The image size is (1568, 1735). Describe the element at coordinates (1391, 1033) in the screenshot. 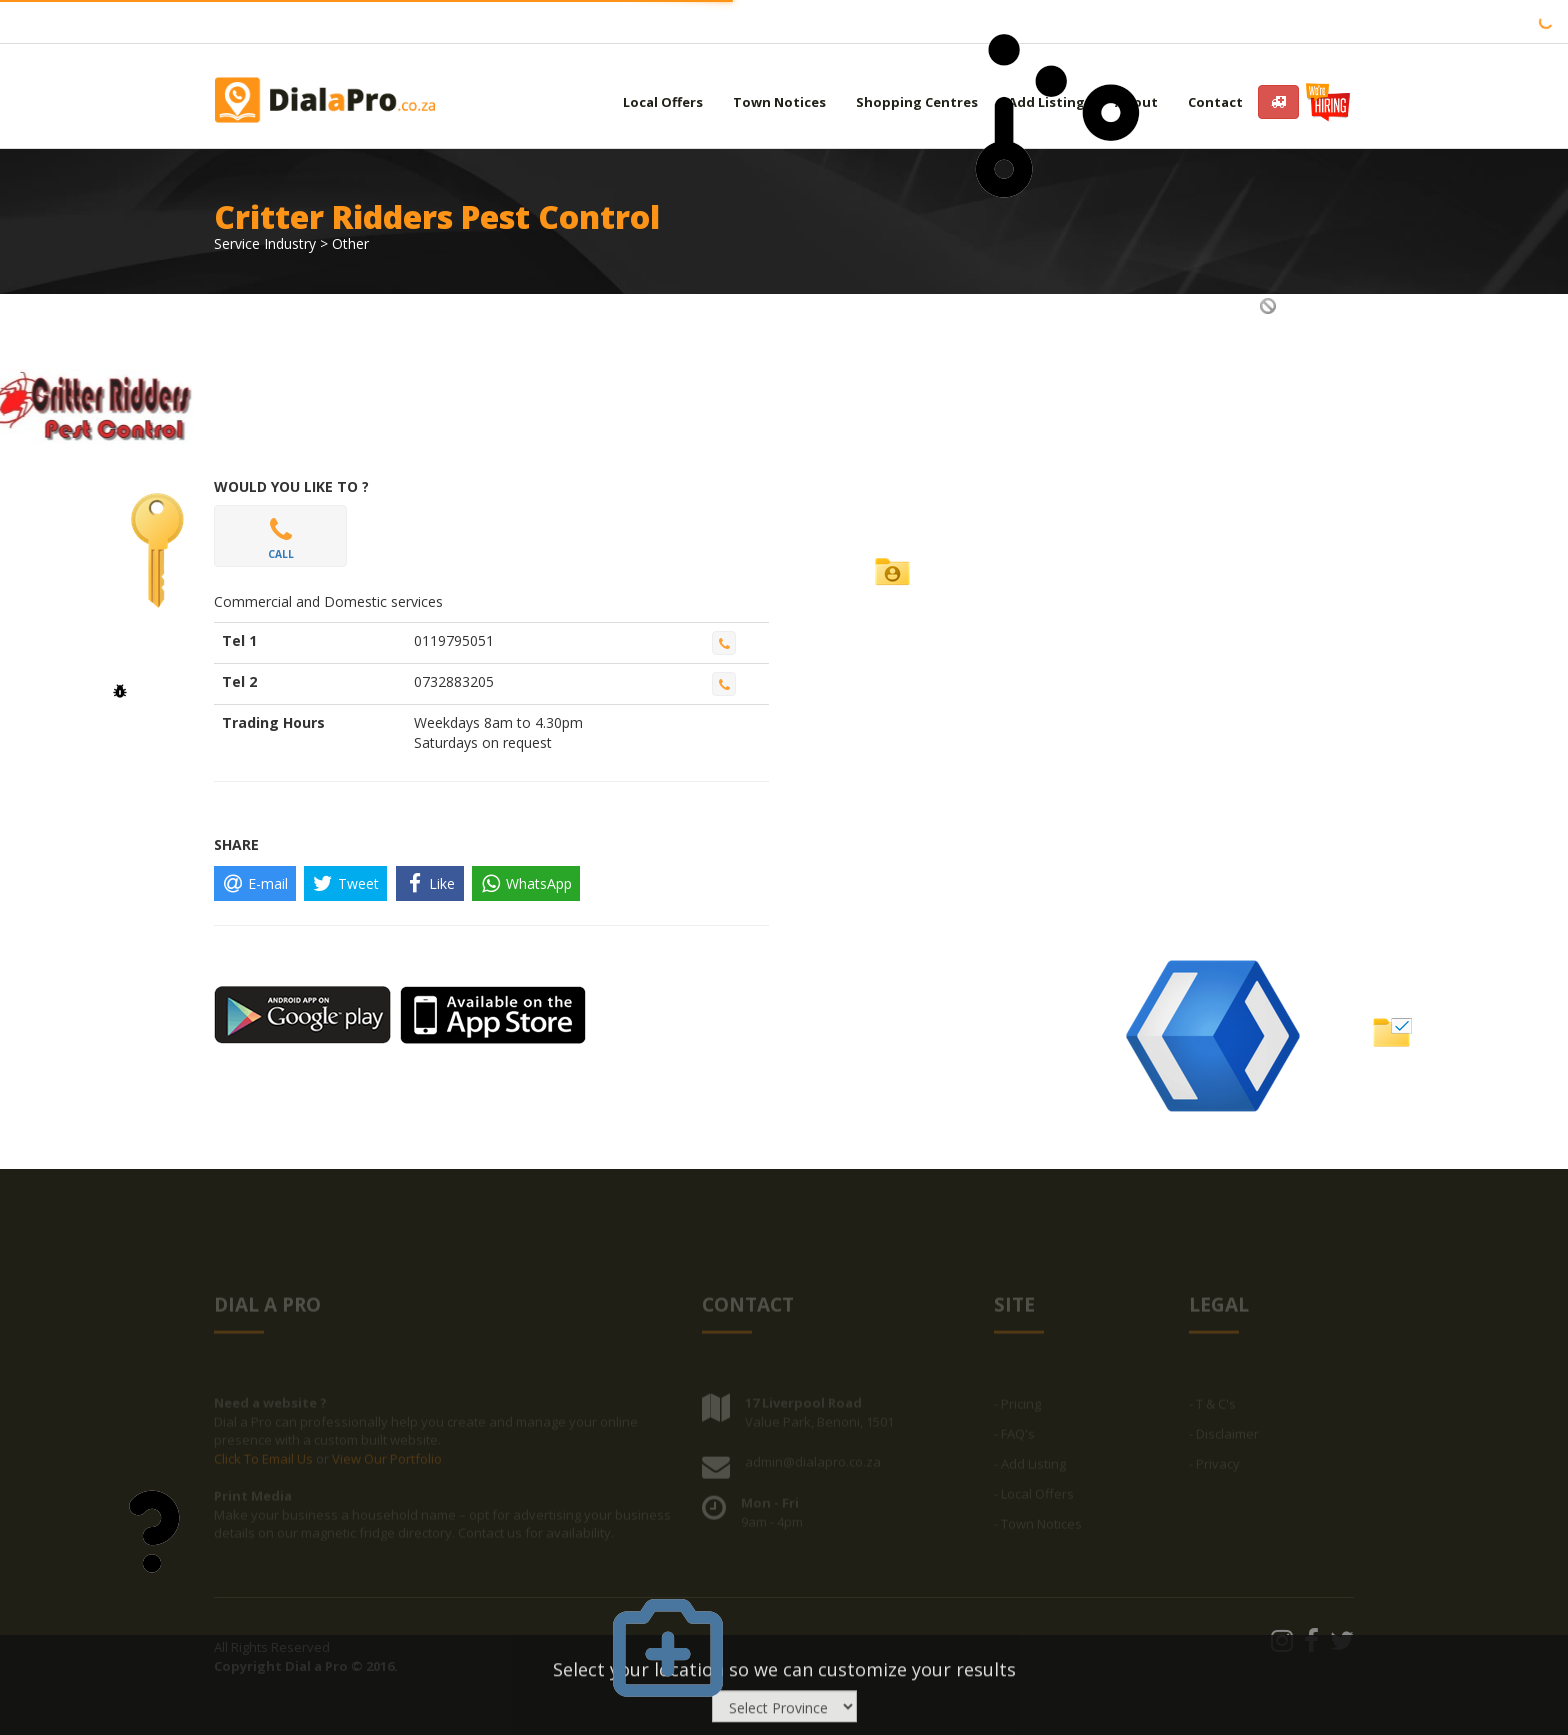

I see `folder with verified or completed contents` at that location.